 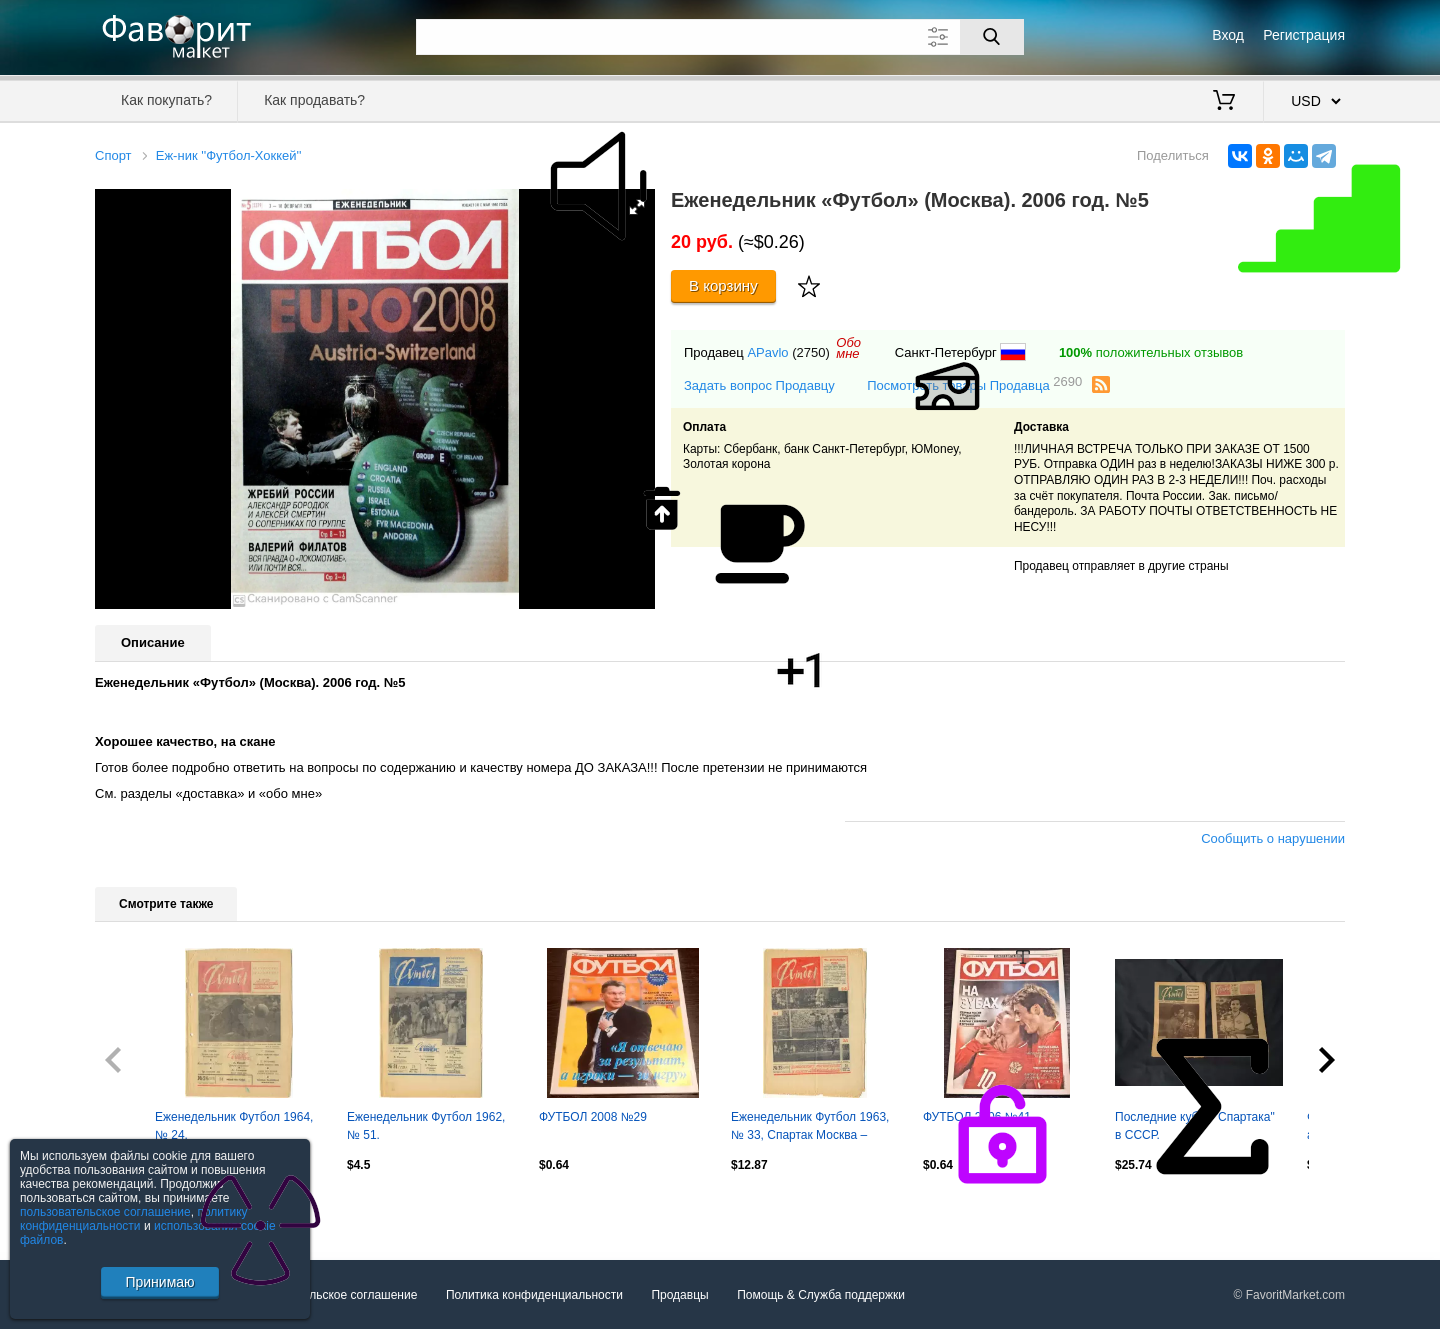 What do you see at coordinates (1212, 1106) in the screenshot?
I see `calculate sum or total` at bounding box center [1212, 1106].